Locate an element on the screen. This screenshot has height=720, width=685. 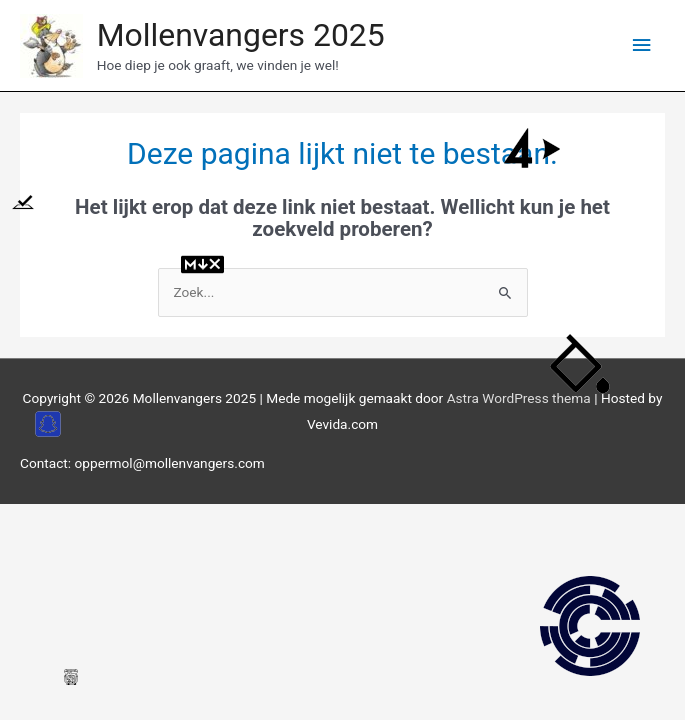
testcafe automated testing framework logo is located at coordinates (23, 202).